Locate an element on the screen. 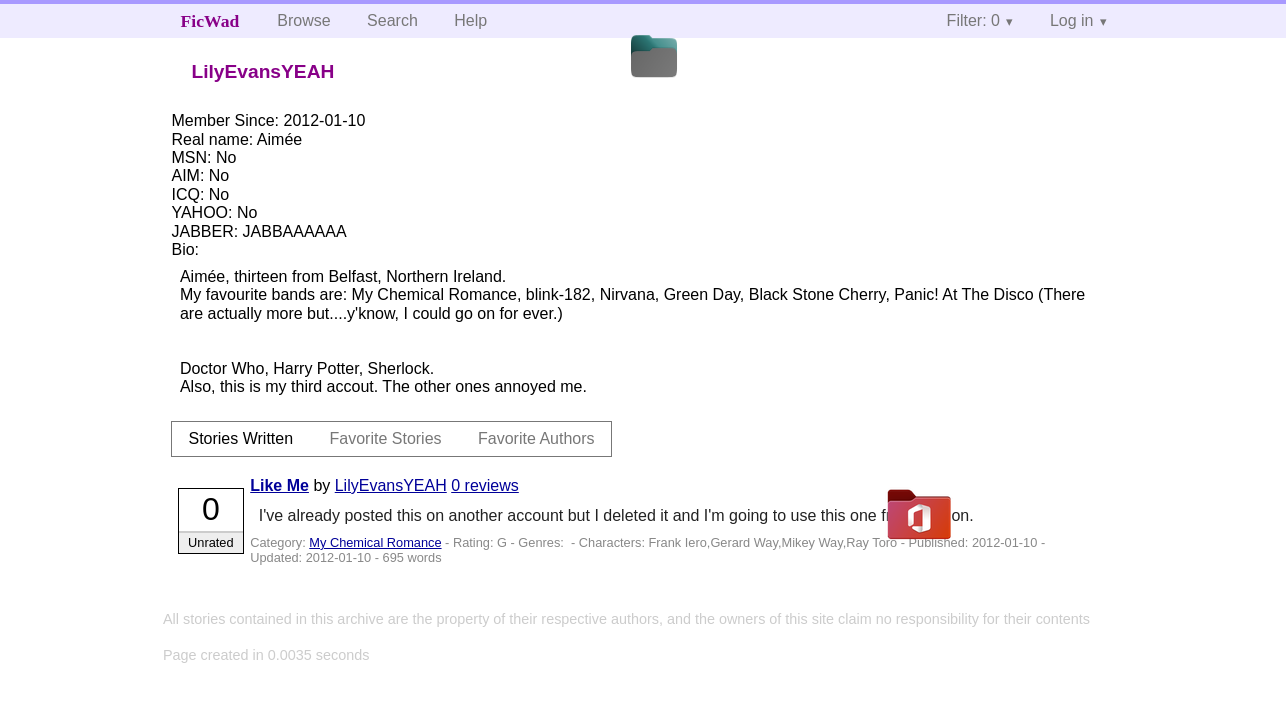 The image size is (1286, 720). open microsoft office documents folder is located at coordinates (919, 516).